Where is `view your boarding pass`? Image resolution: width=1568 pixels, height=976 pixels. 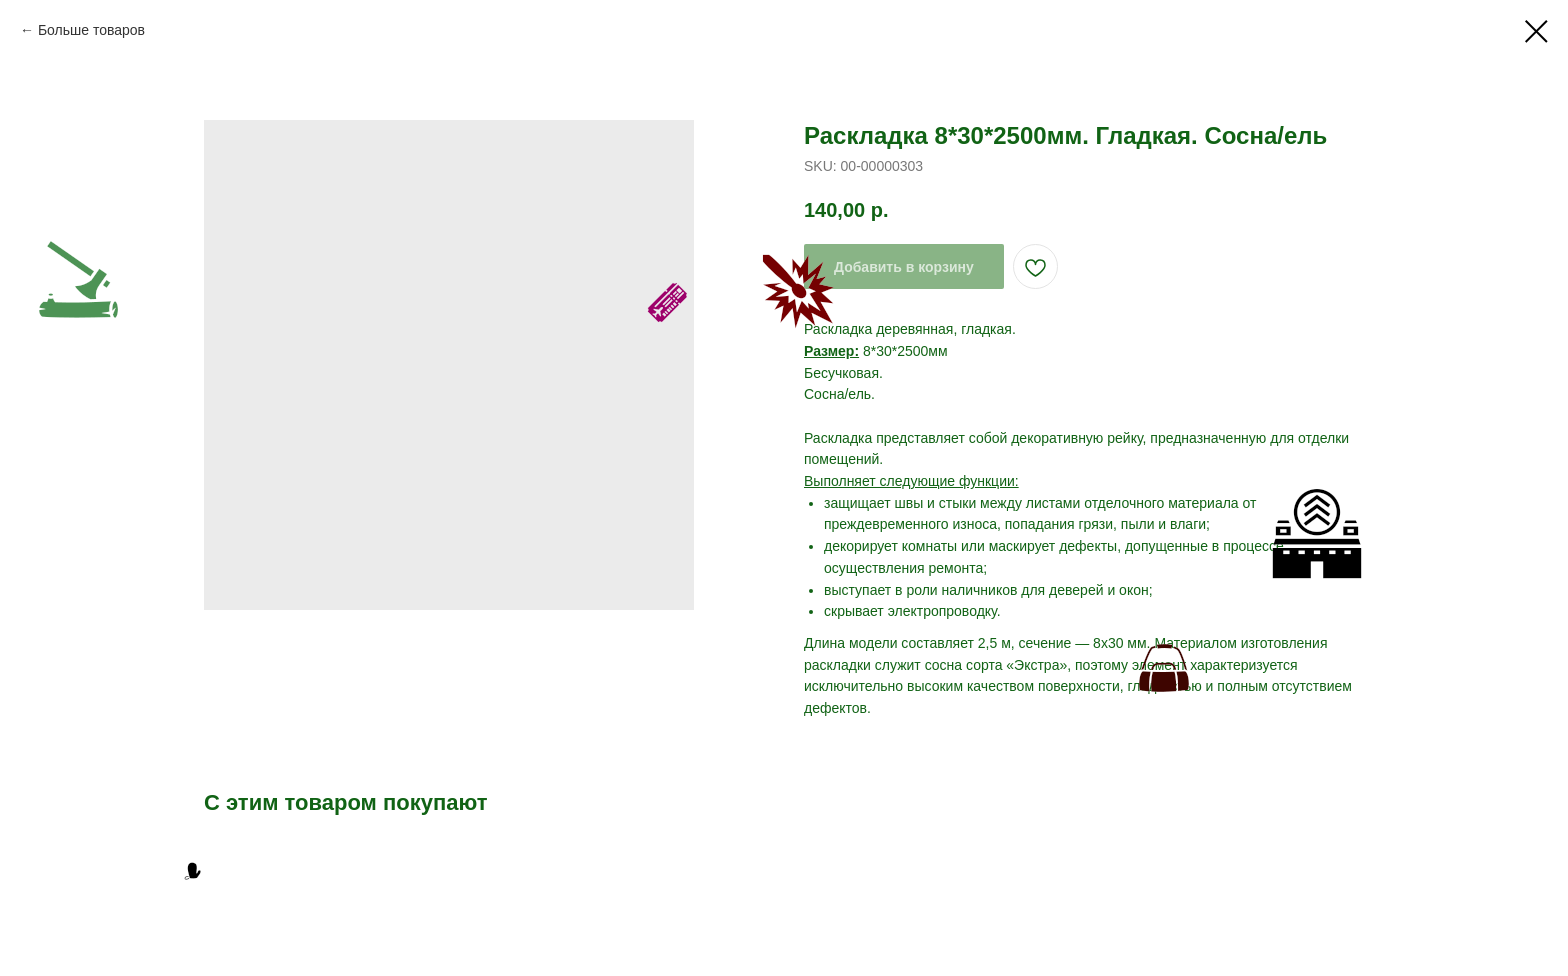 view your boarding pass is located at coordinates (667, 302).